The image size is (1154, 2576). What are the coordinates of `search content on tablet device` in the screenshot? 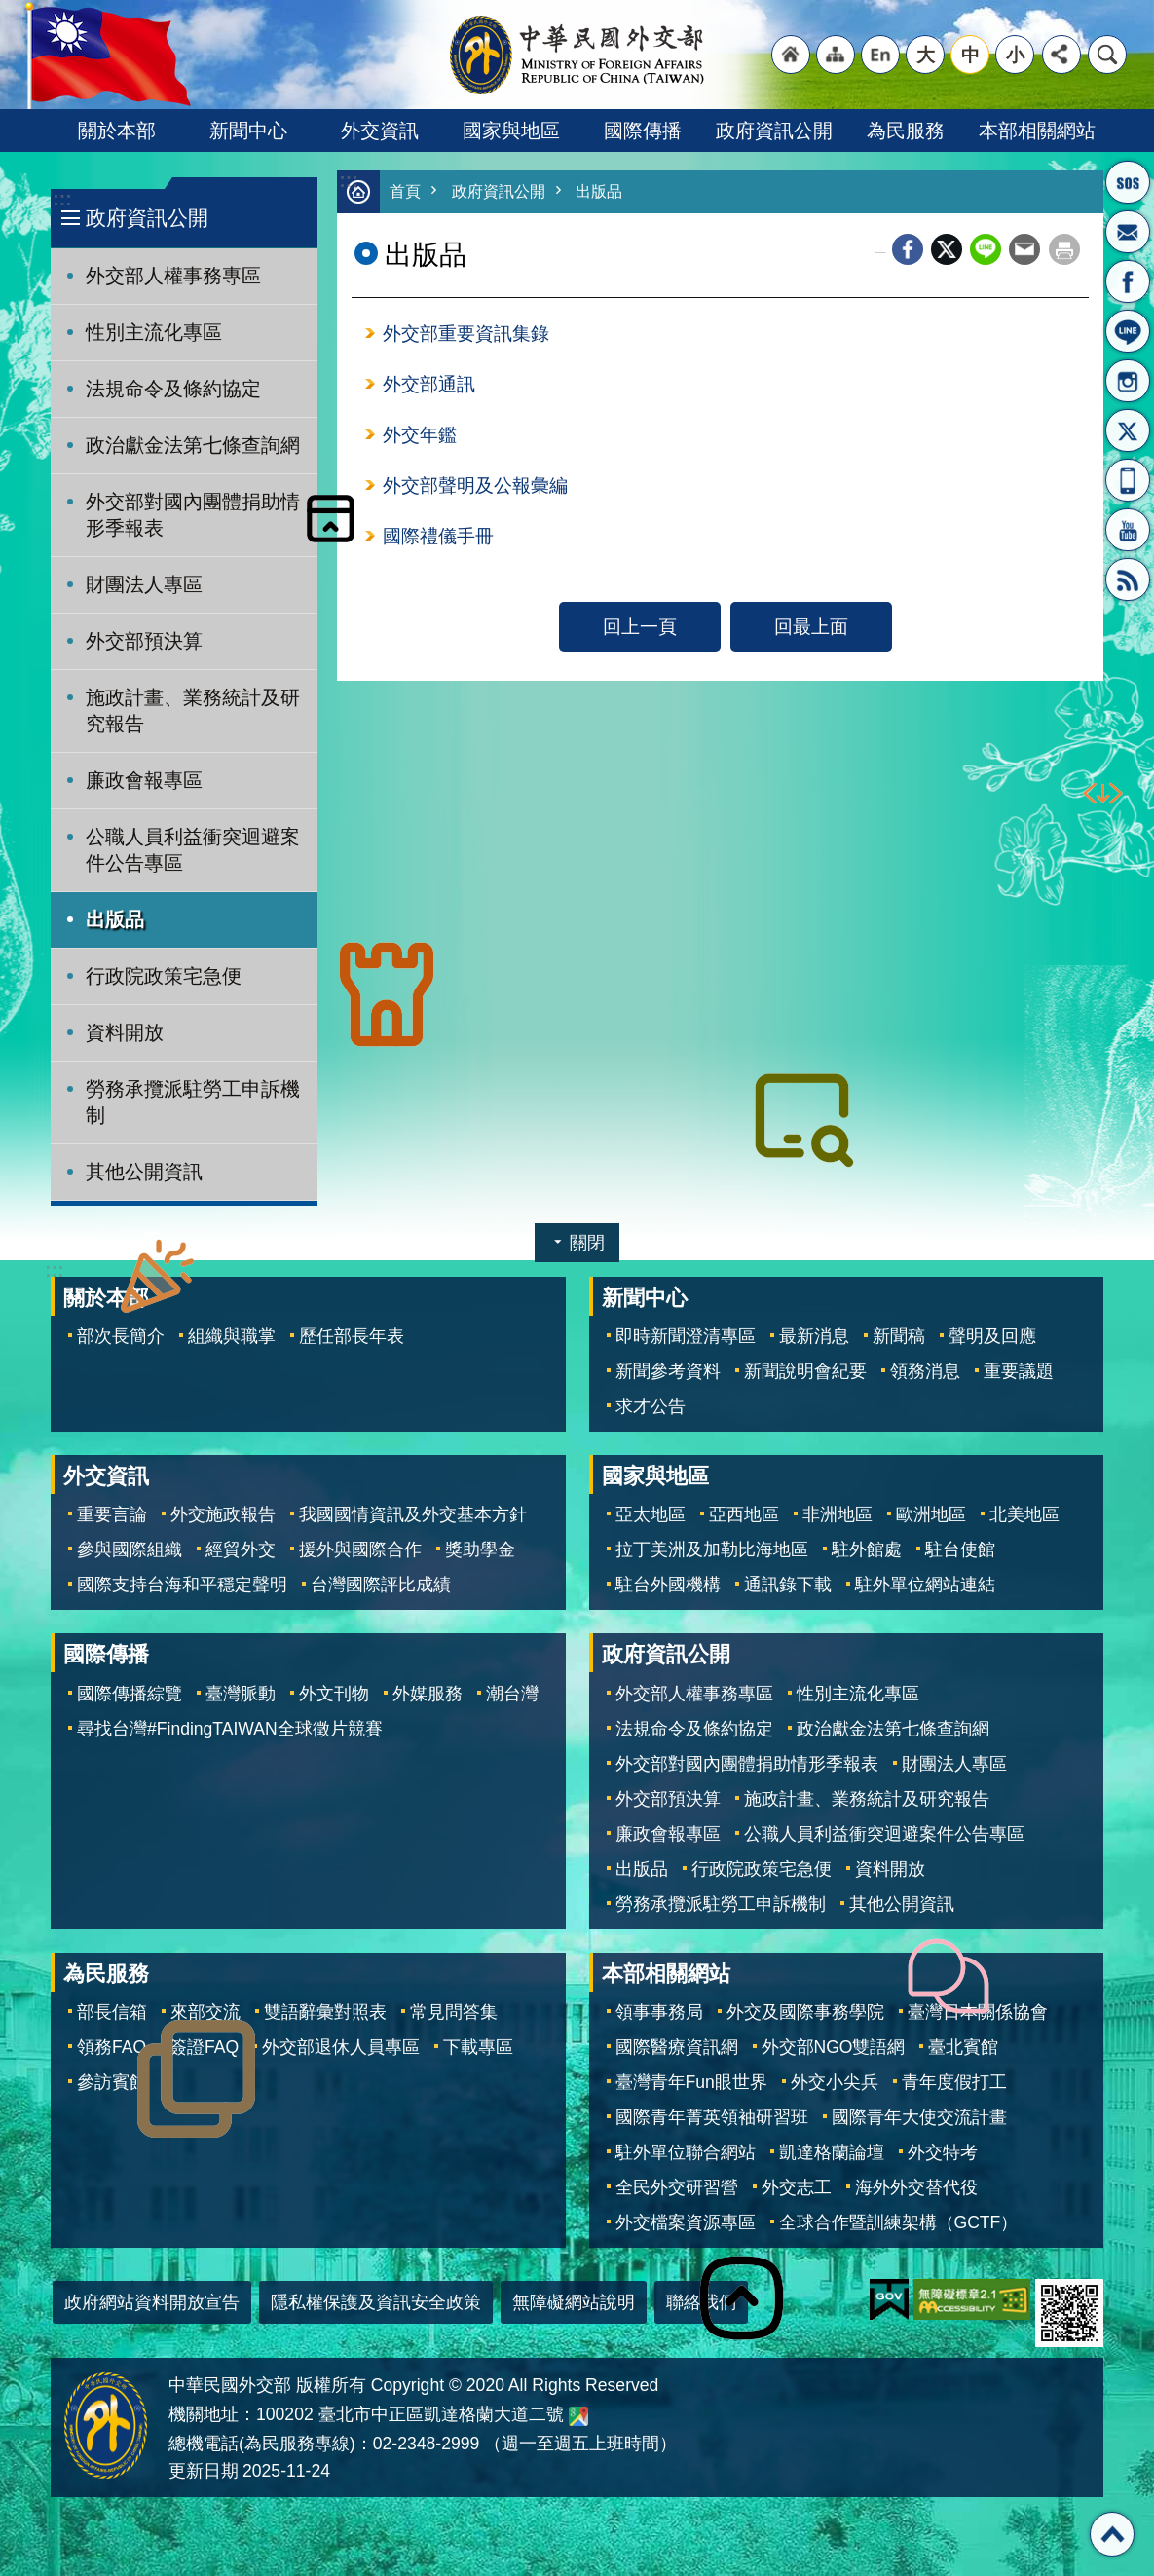 It's located at (801, 1115).